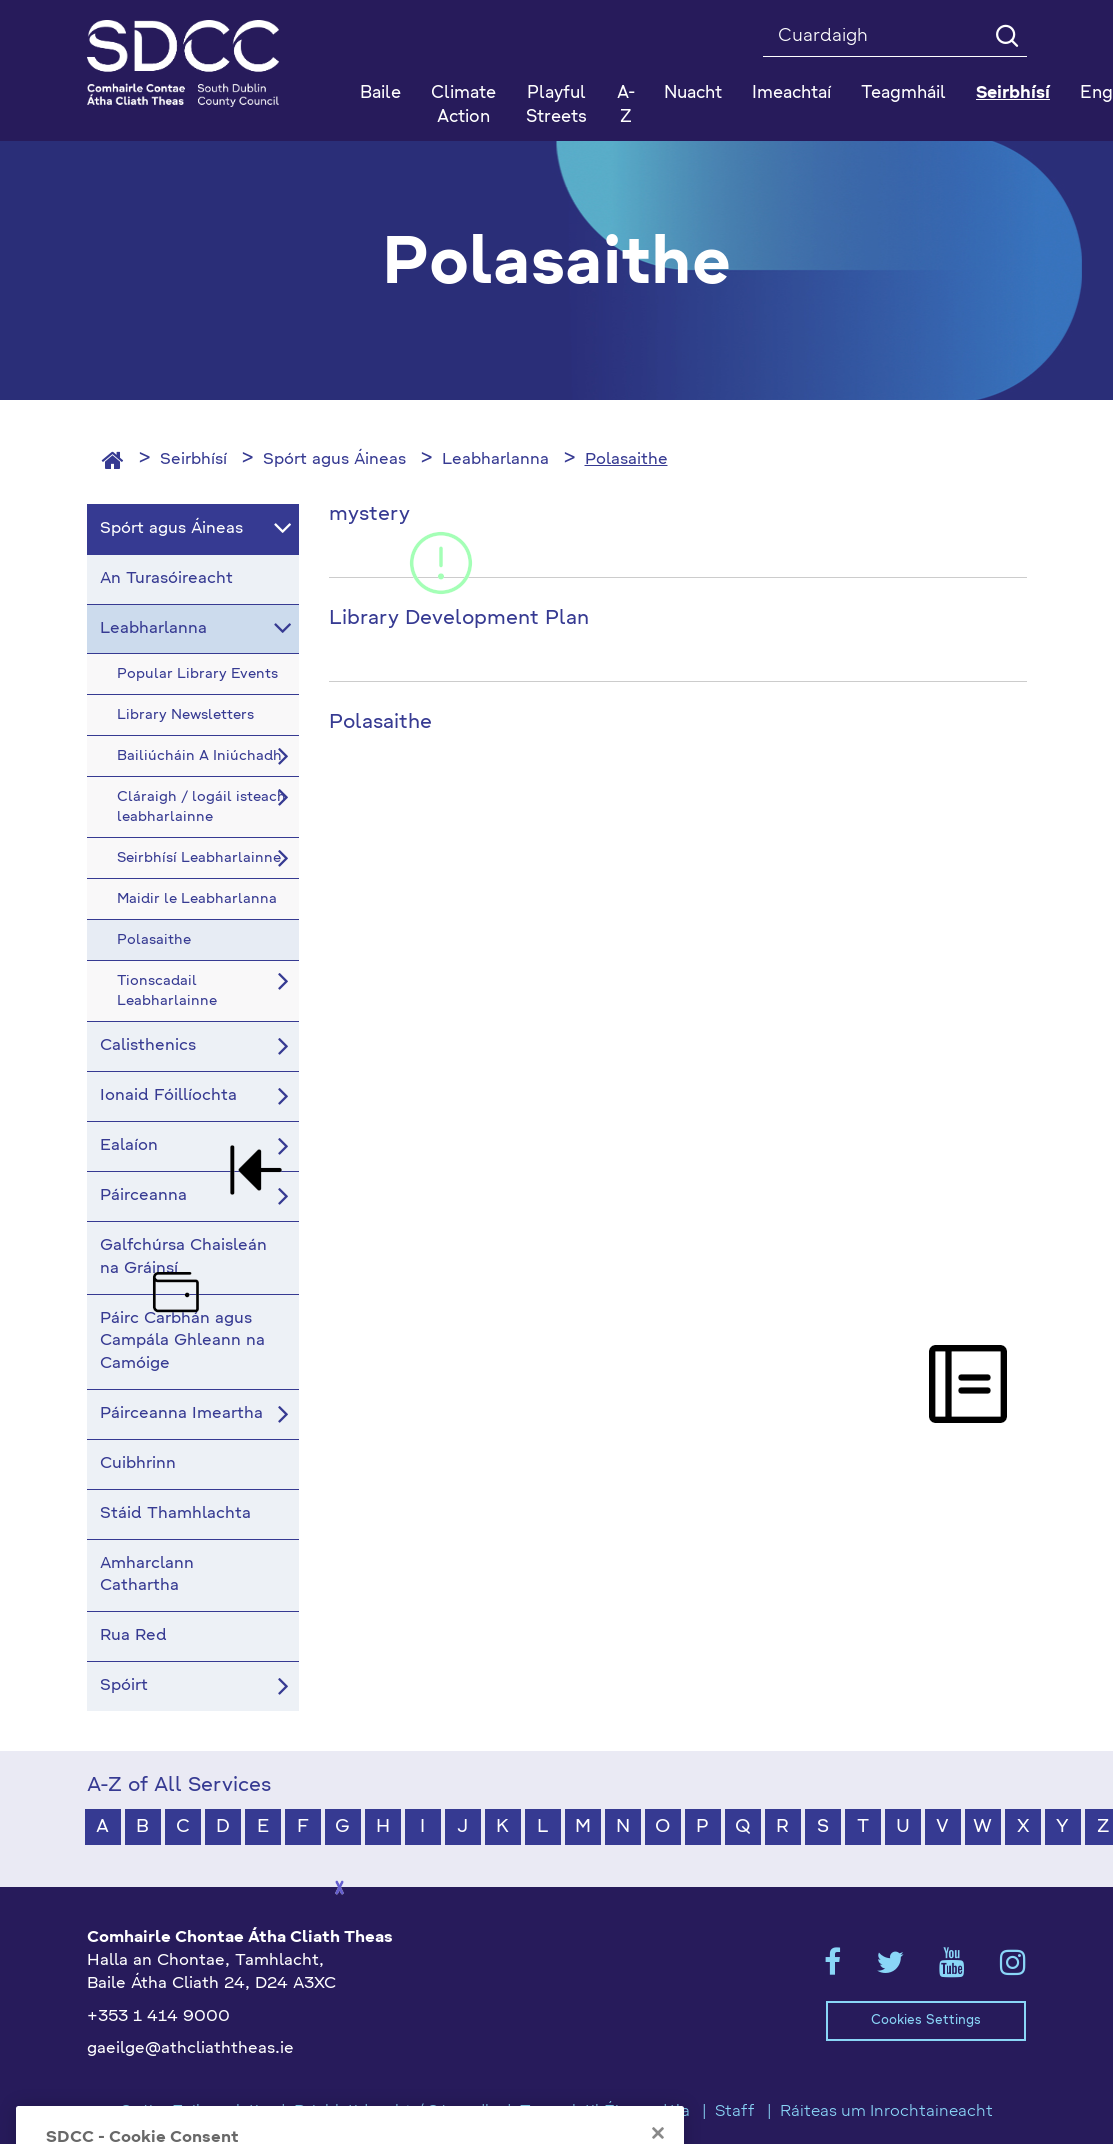 The image size is (1113, 2144). Describe the element at coordinates (175, 1294) in the screenshot. I see `access your wallet or payment methods` at that location.